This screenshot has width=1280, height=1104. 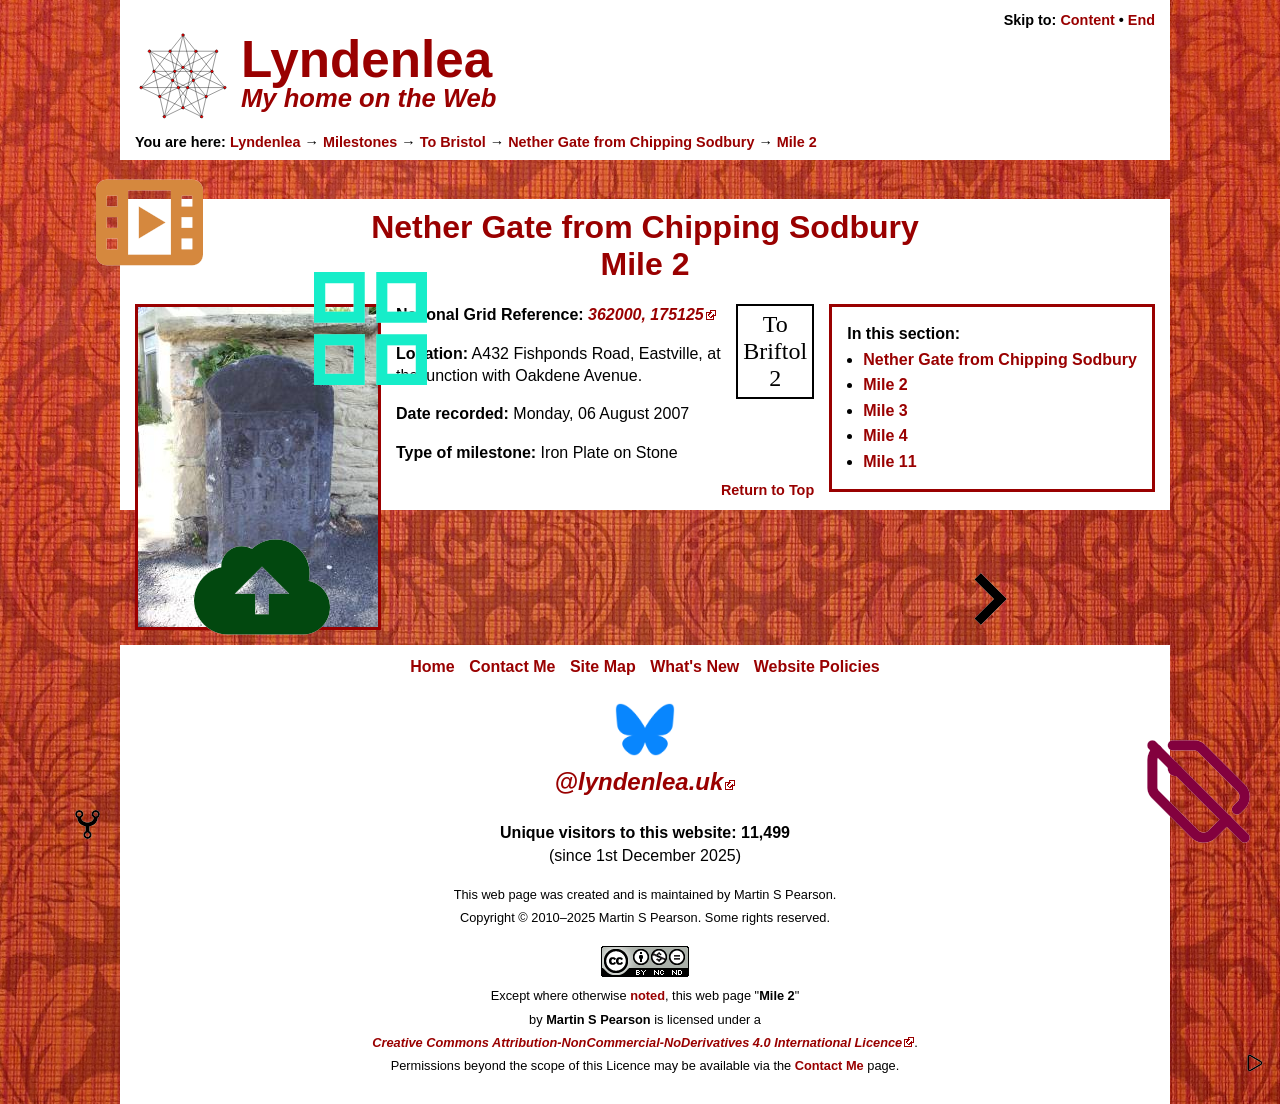 I want to click on play media or start playback, so click(x=1254, y=1063).